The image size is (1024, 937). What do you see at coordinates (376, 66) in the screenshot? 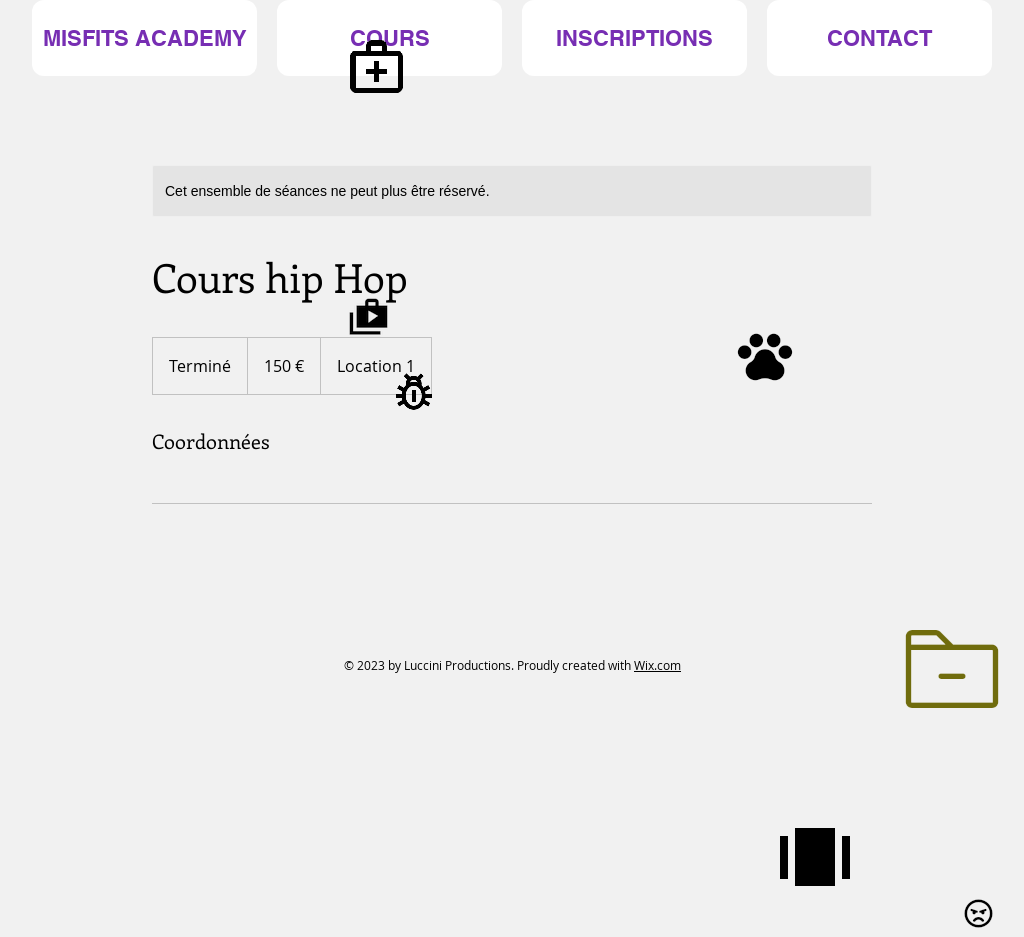
I see `access medical or health services` at bounding box center [376, 66].